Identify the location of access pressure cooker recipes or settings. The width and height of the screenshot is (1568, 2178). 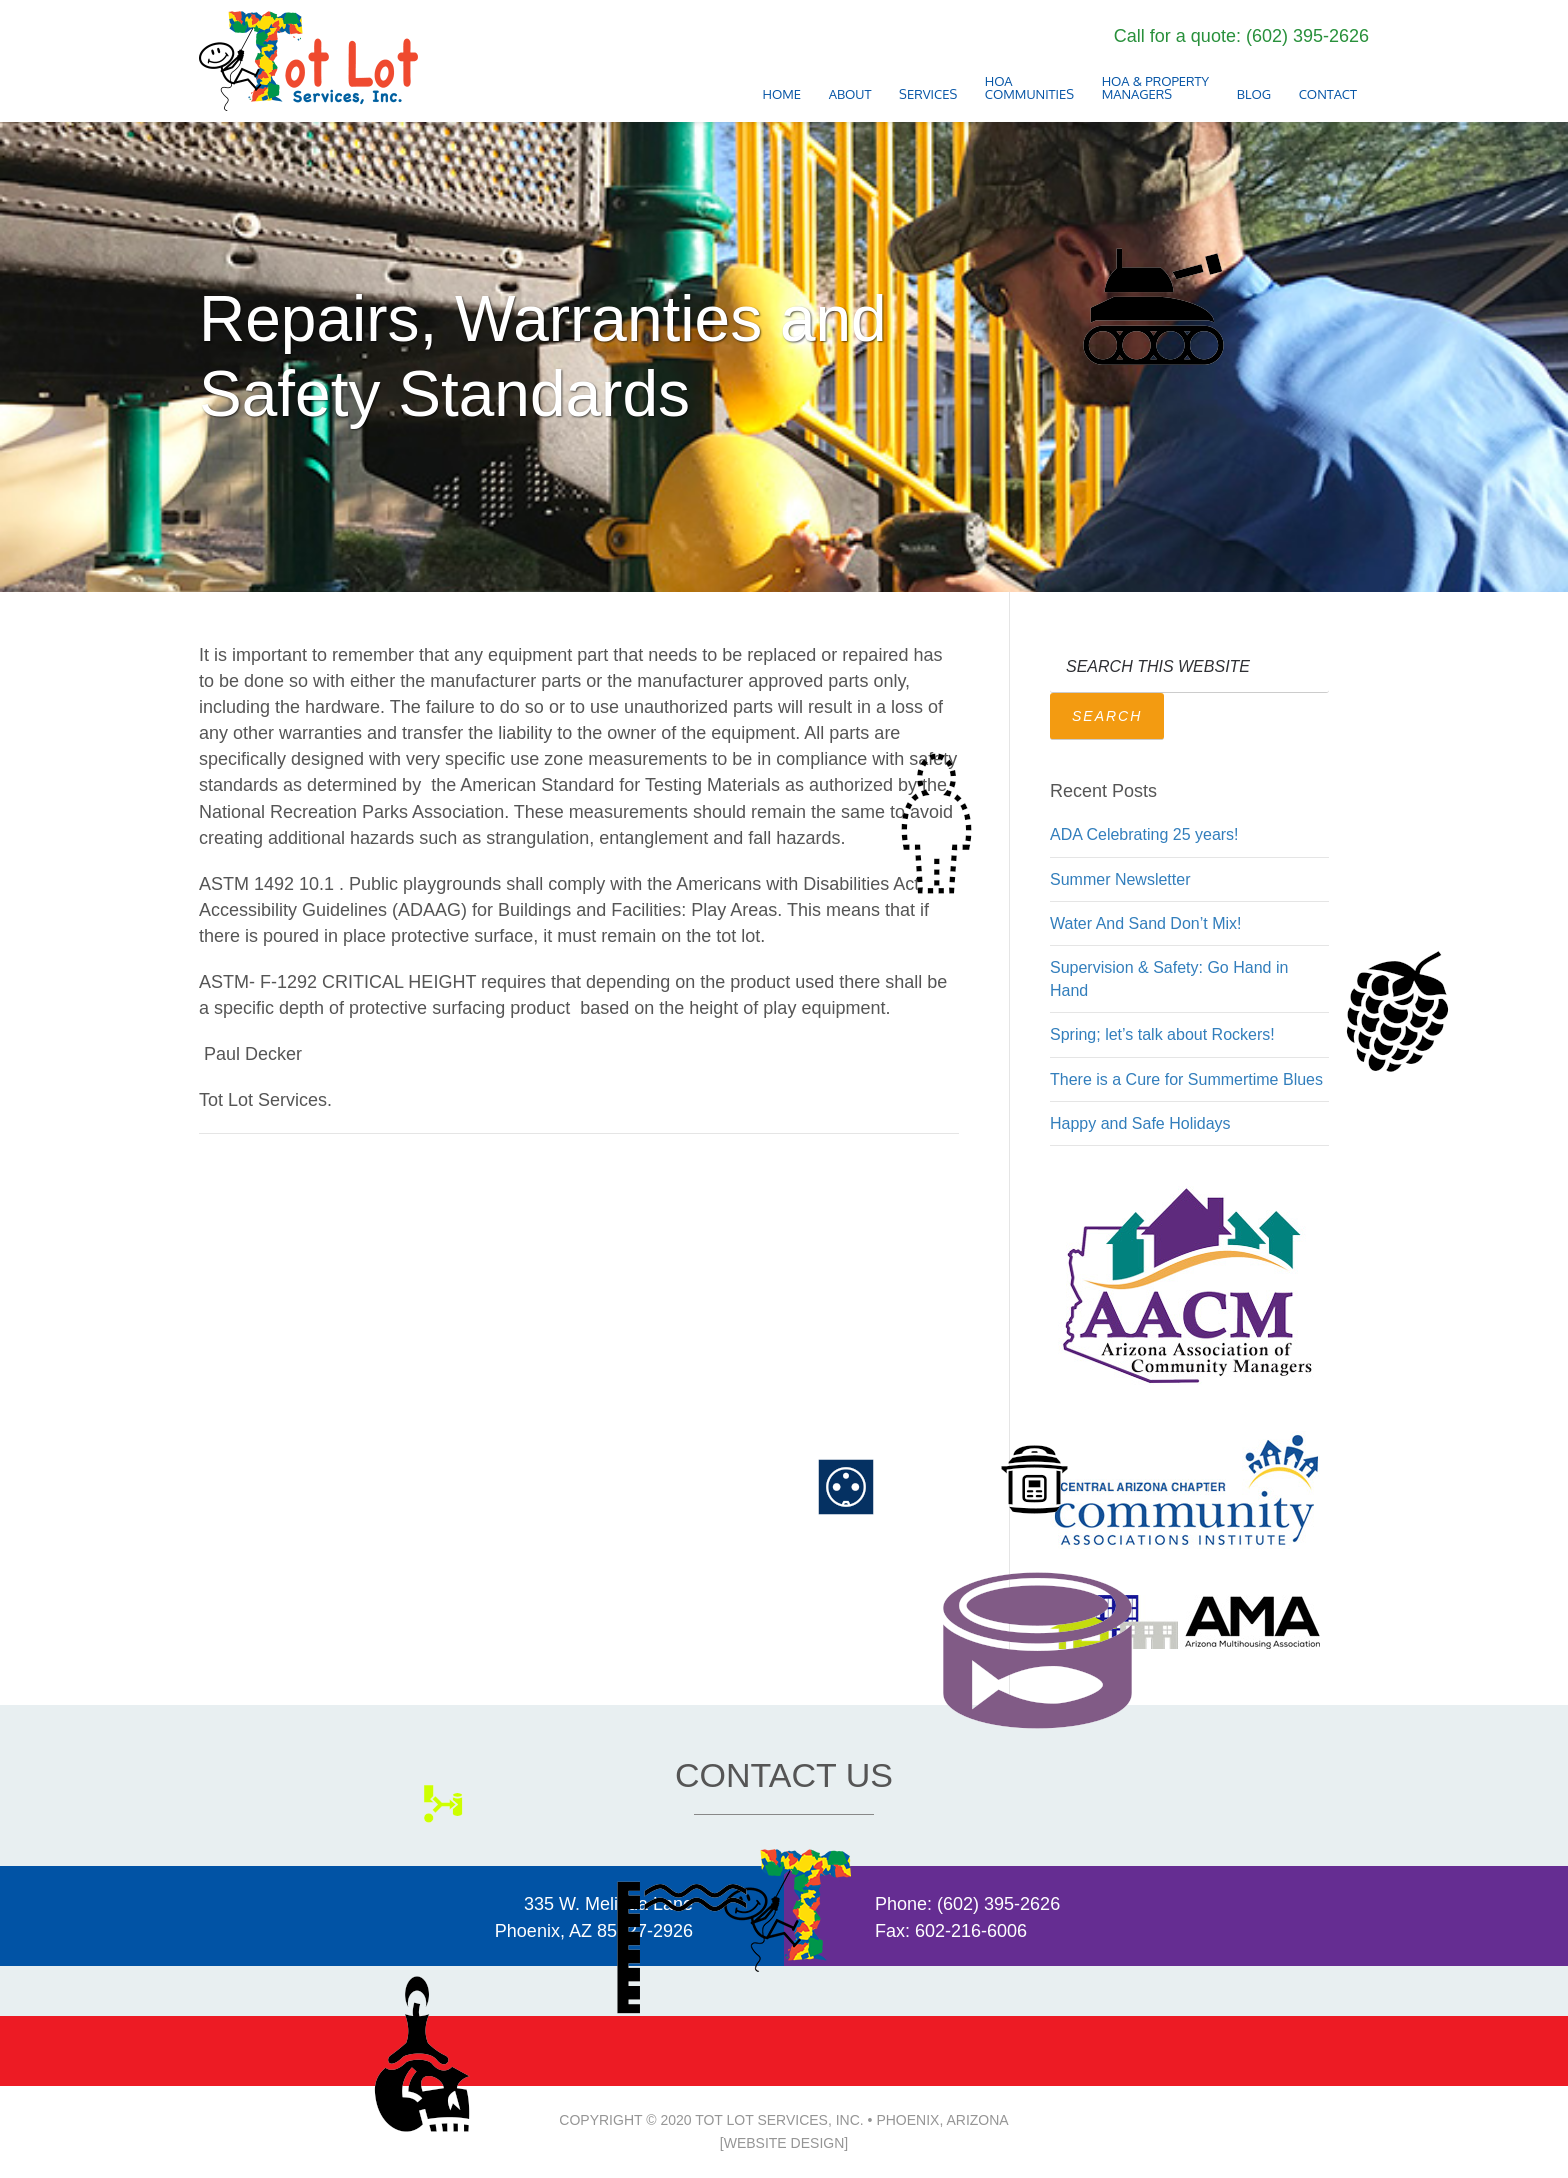
(1034, 1479).